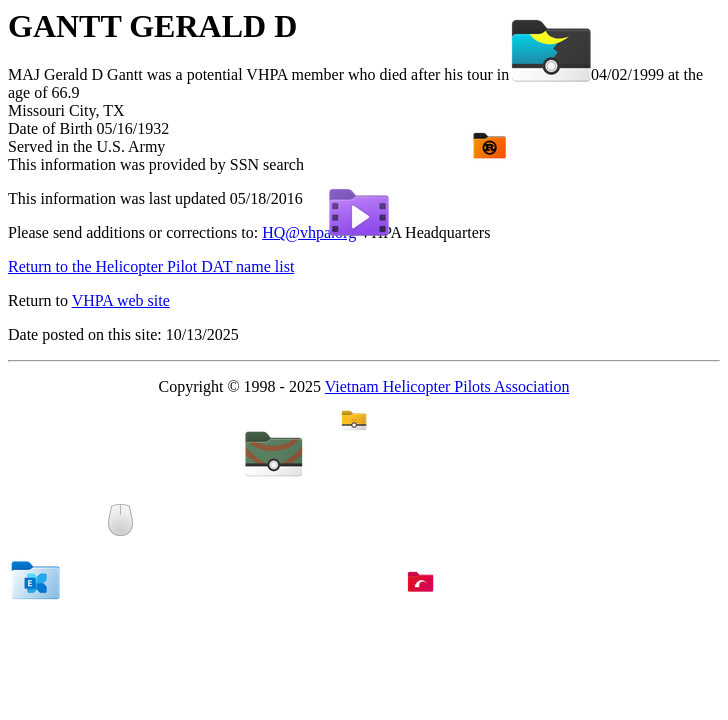 The height and width of the screenshot is (720, 728). Describe the element at coordinates (273, 455) in the screenshot. I see `folder for pokémon nest ball related content` at that location.